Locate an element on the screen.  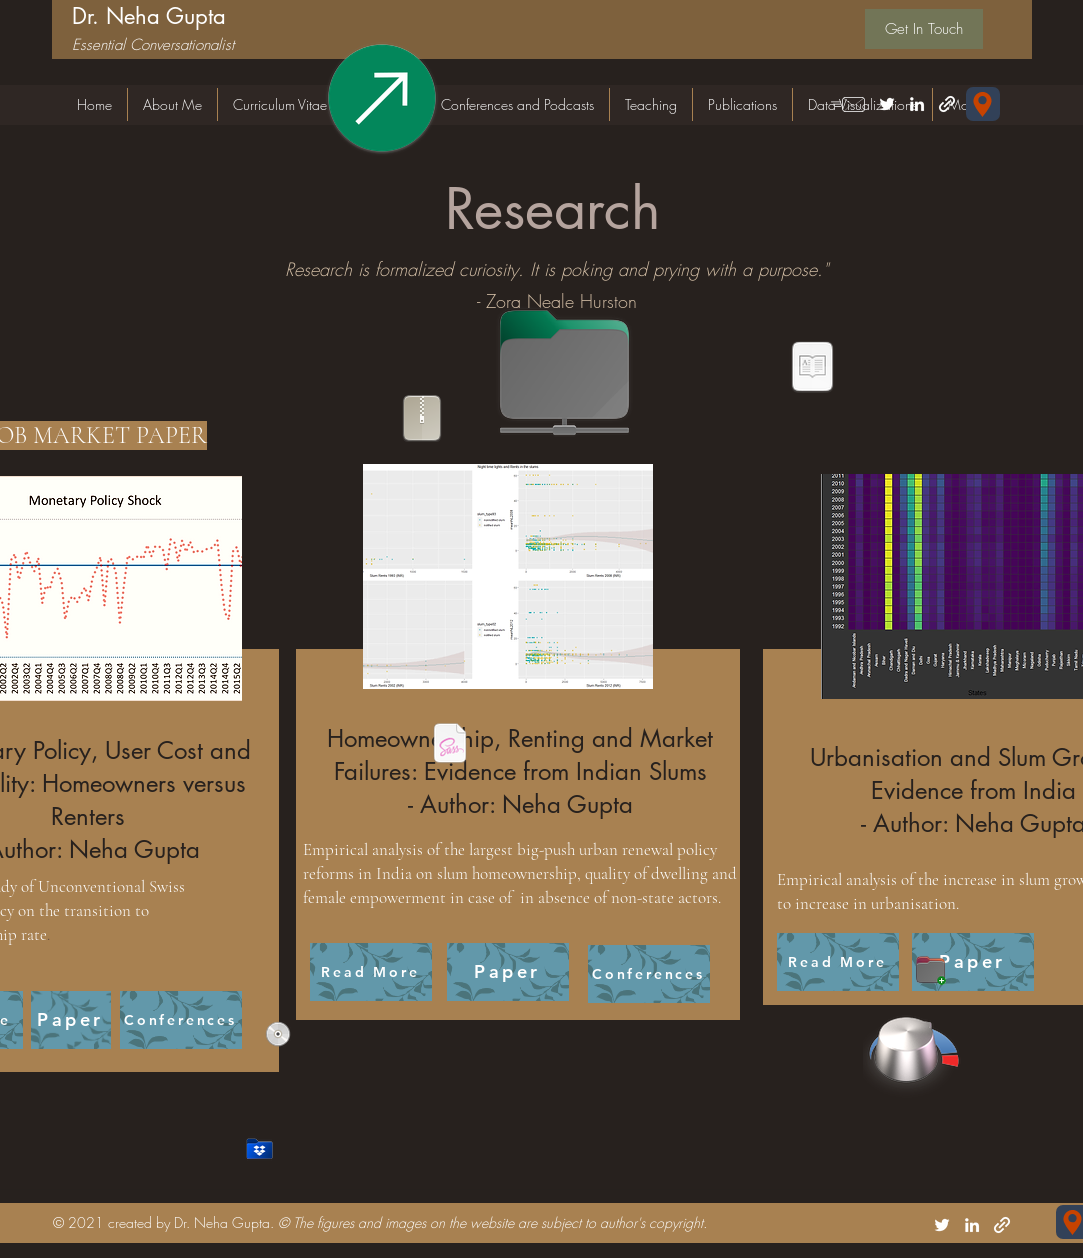
adjust system audio volume is located at coordinates (913, 1051).